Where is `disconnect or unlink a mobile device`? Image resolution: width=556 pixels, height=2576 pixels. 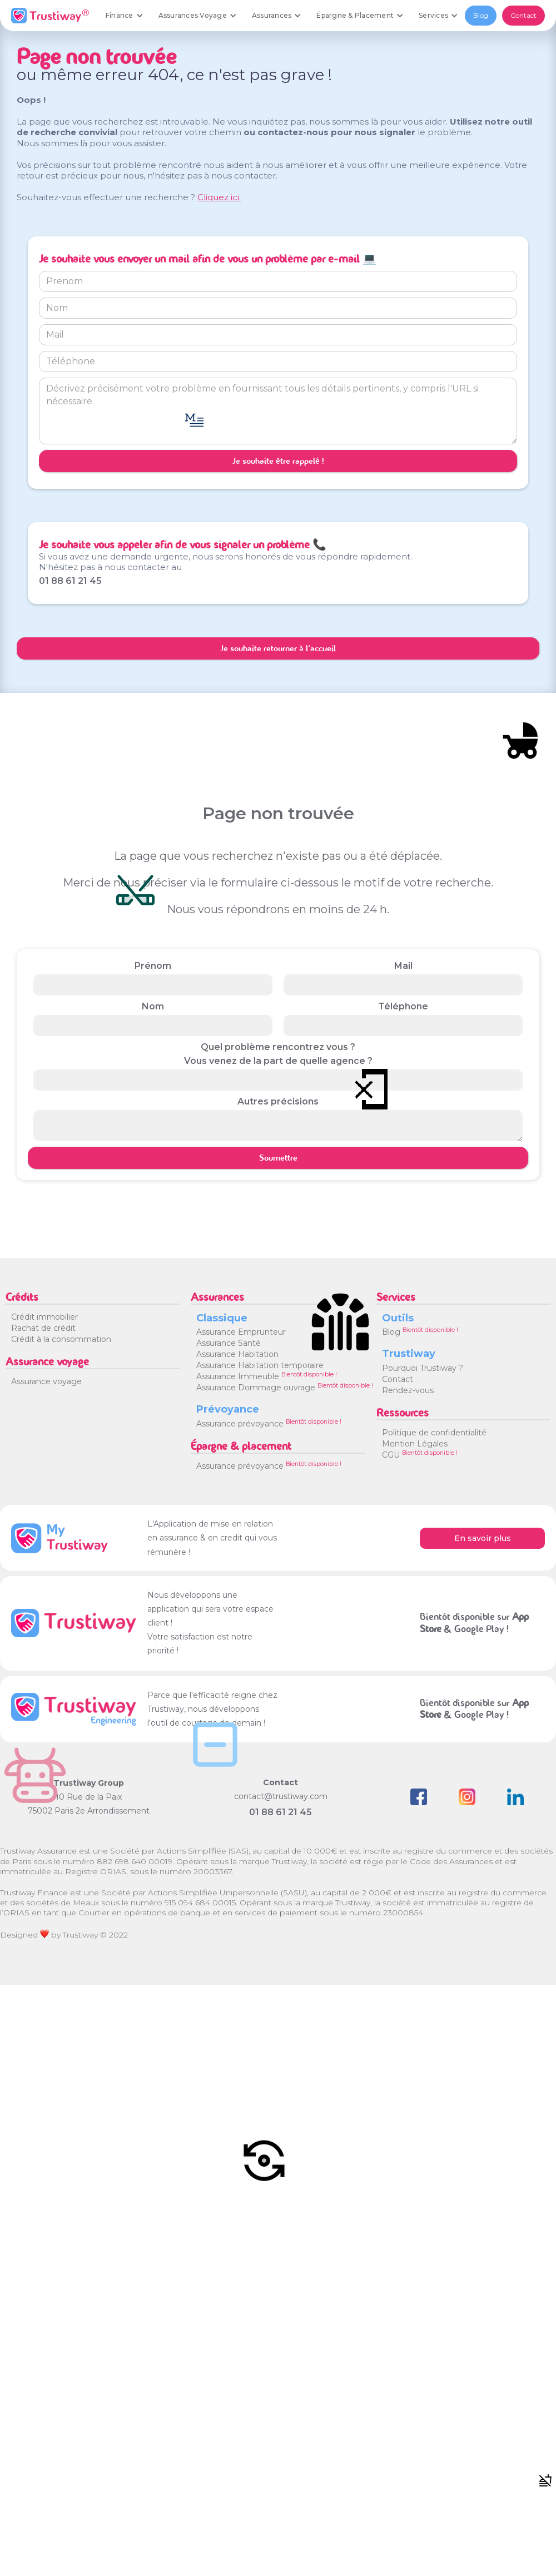
disconnect or unlink a mobile device is located at coordinates (371, 1089).